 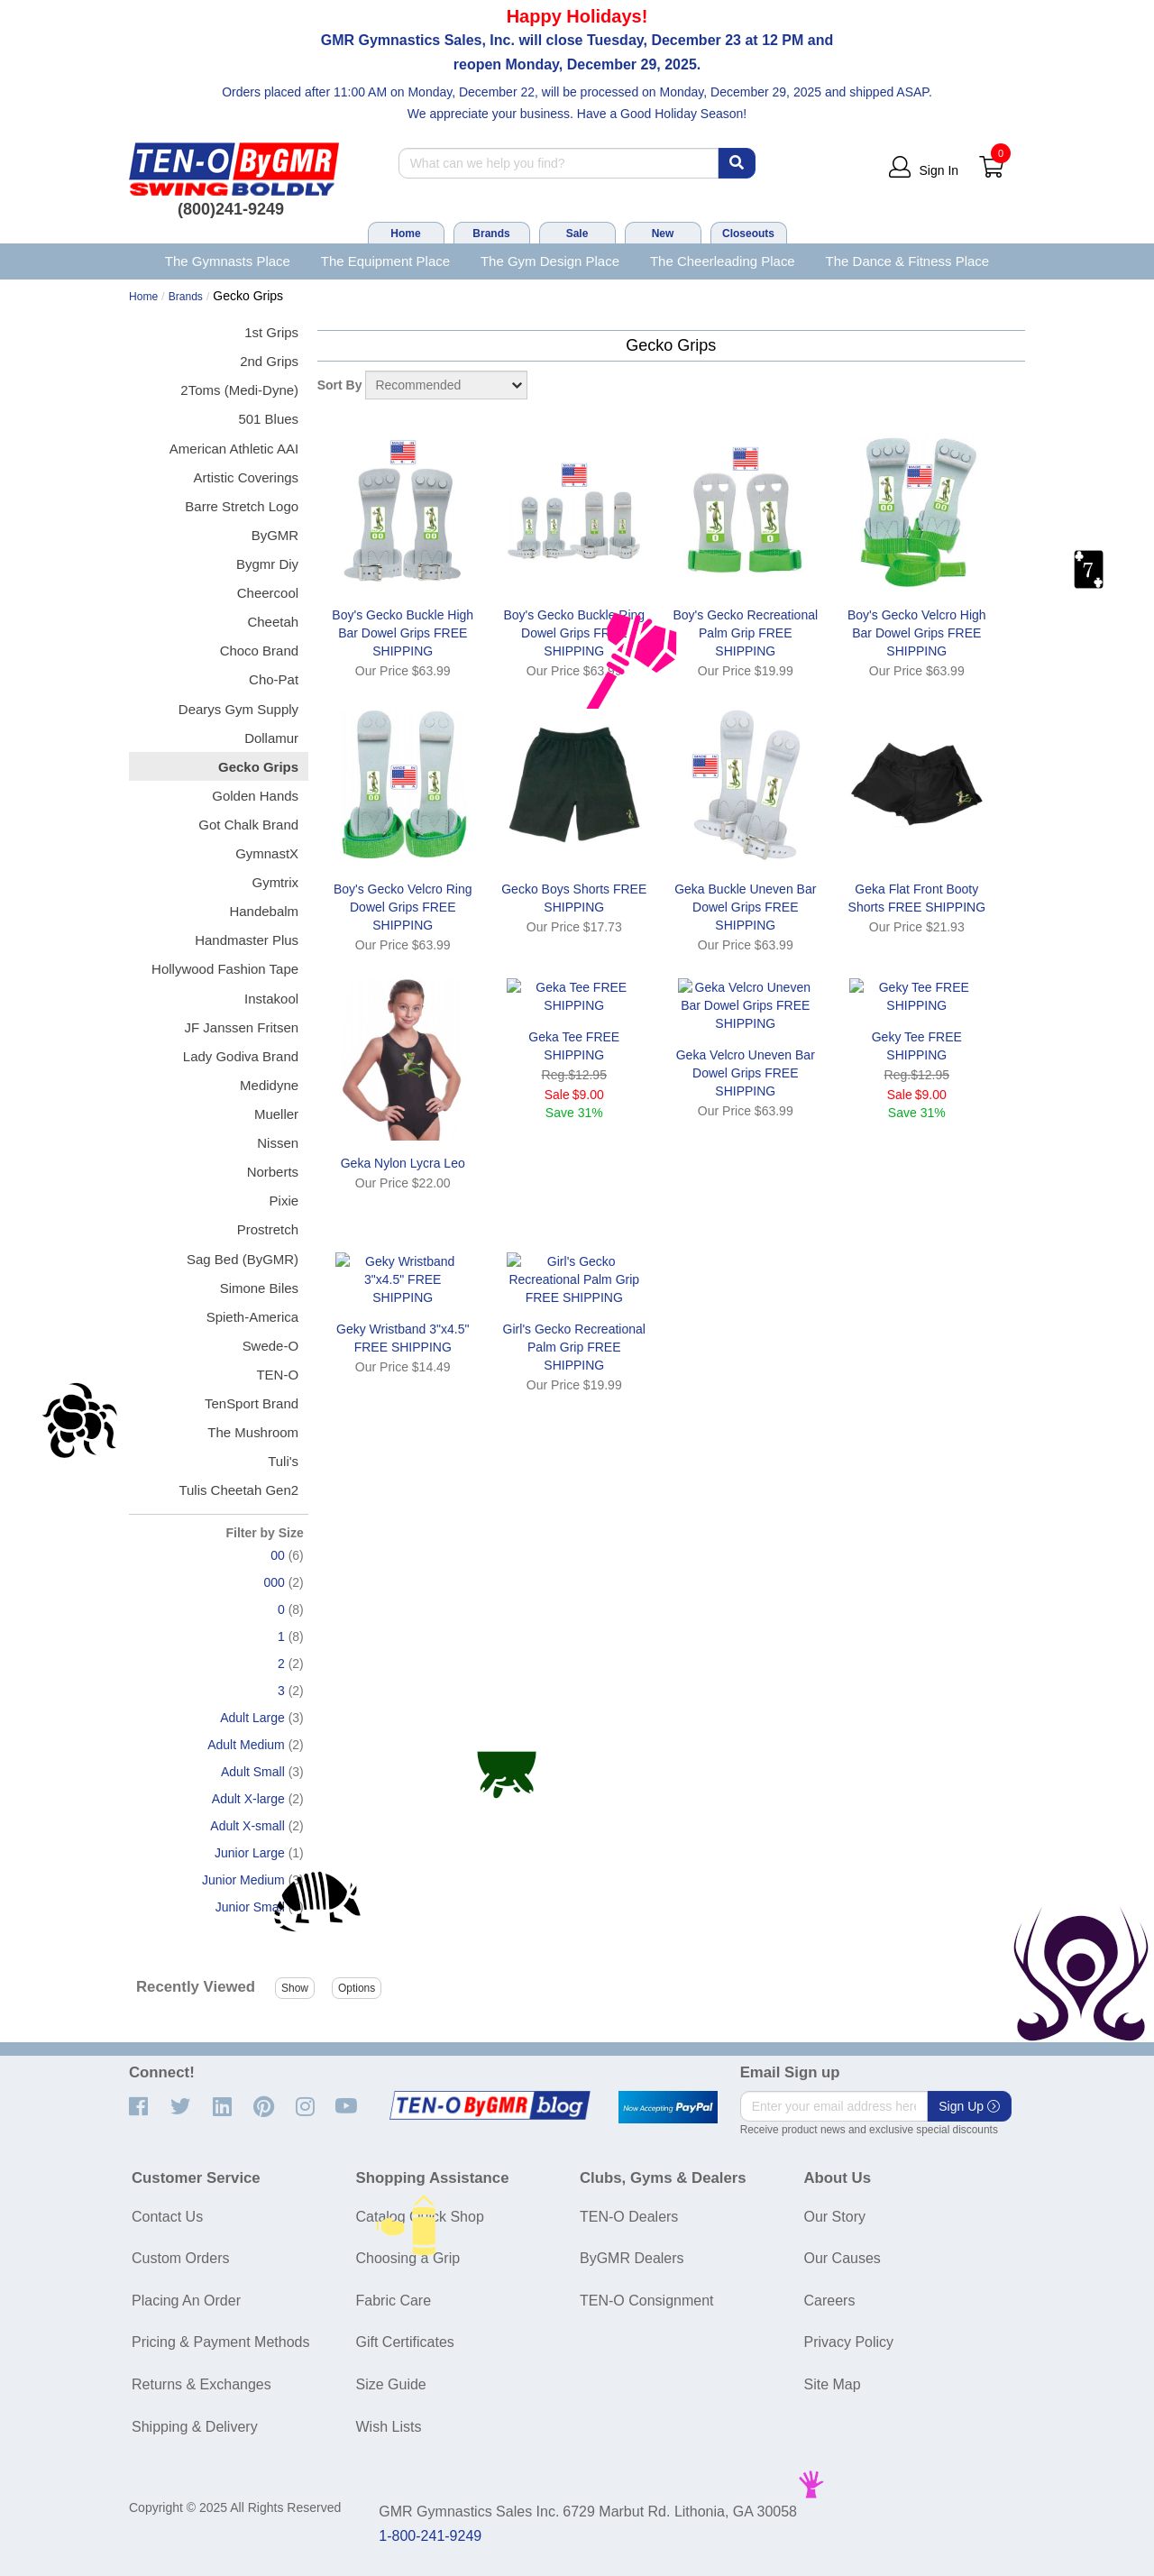 What do you see at coordinates (507, 1781) in the screenshot?
I see `indicates dairy or milk-related content` at bounding box center [507, 1781].